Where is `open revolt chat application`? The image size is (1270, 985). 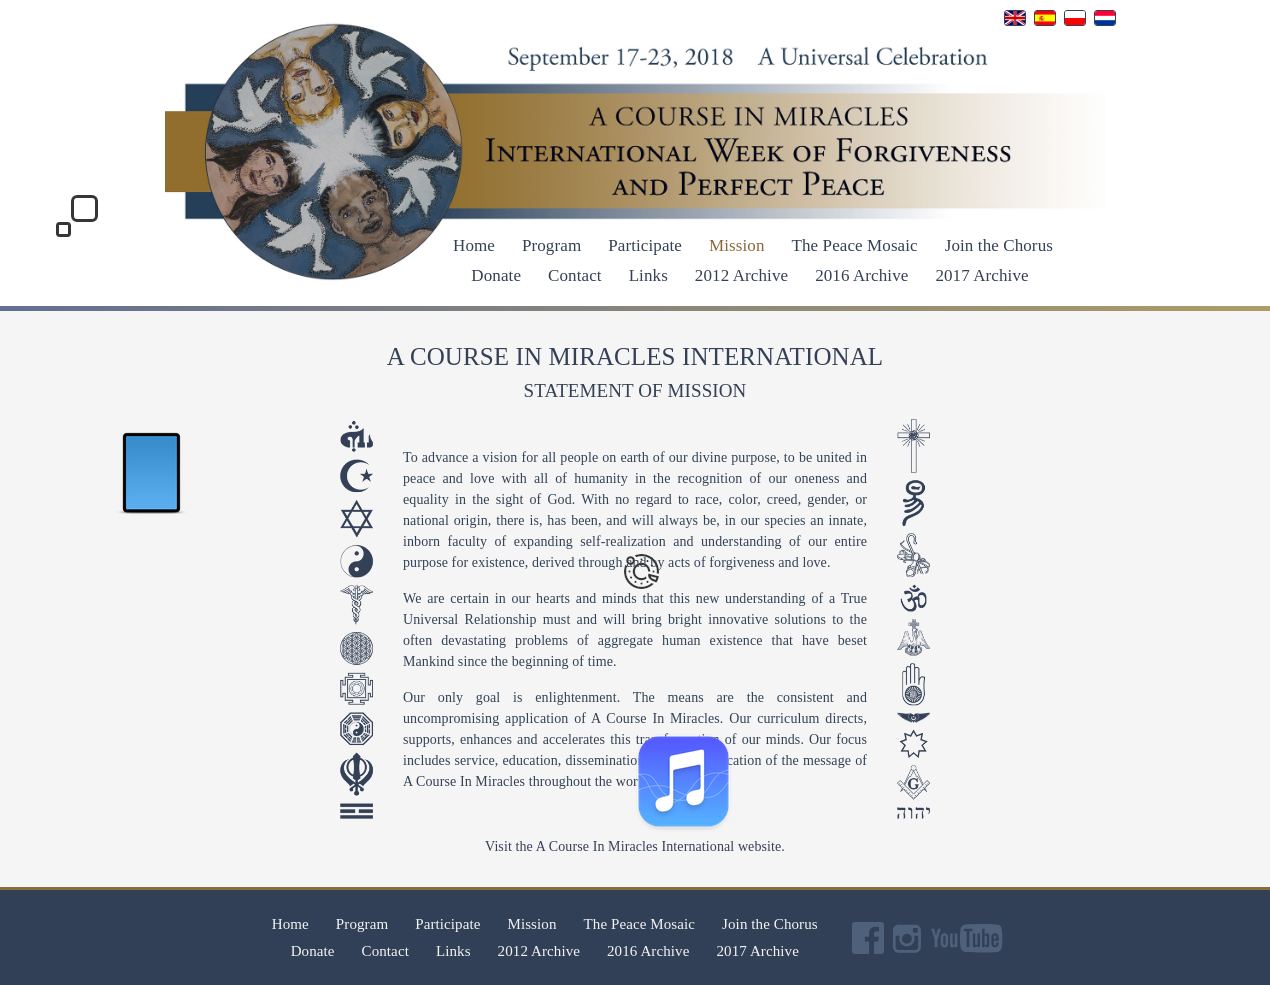 open revolt chat application is located at coordinates (641, 571).